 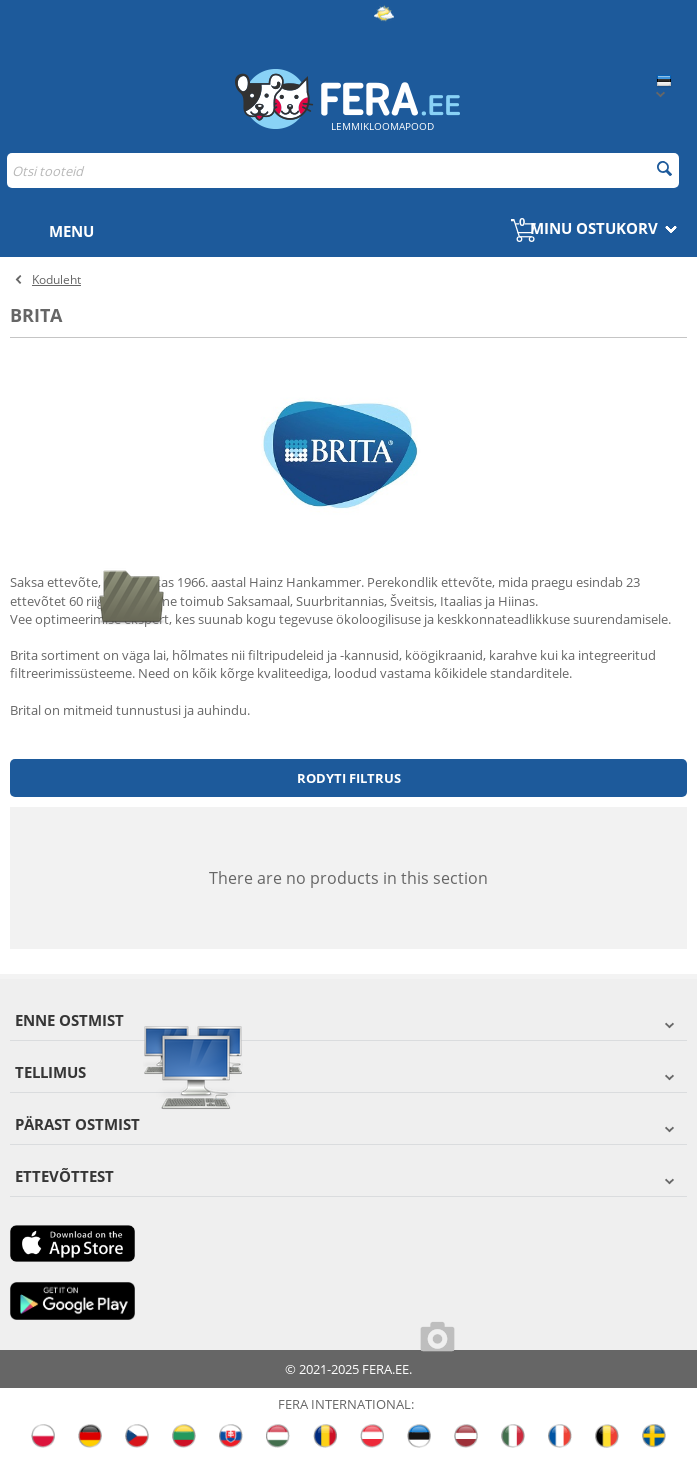 What do you see at coordinates (384, 14) in the screenshot?
I see `indicates partly cloudy weather conditions` at bounding box center [384, 14].